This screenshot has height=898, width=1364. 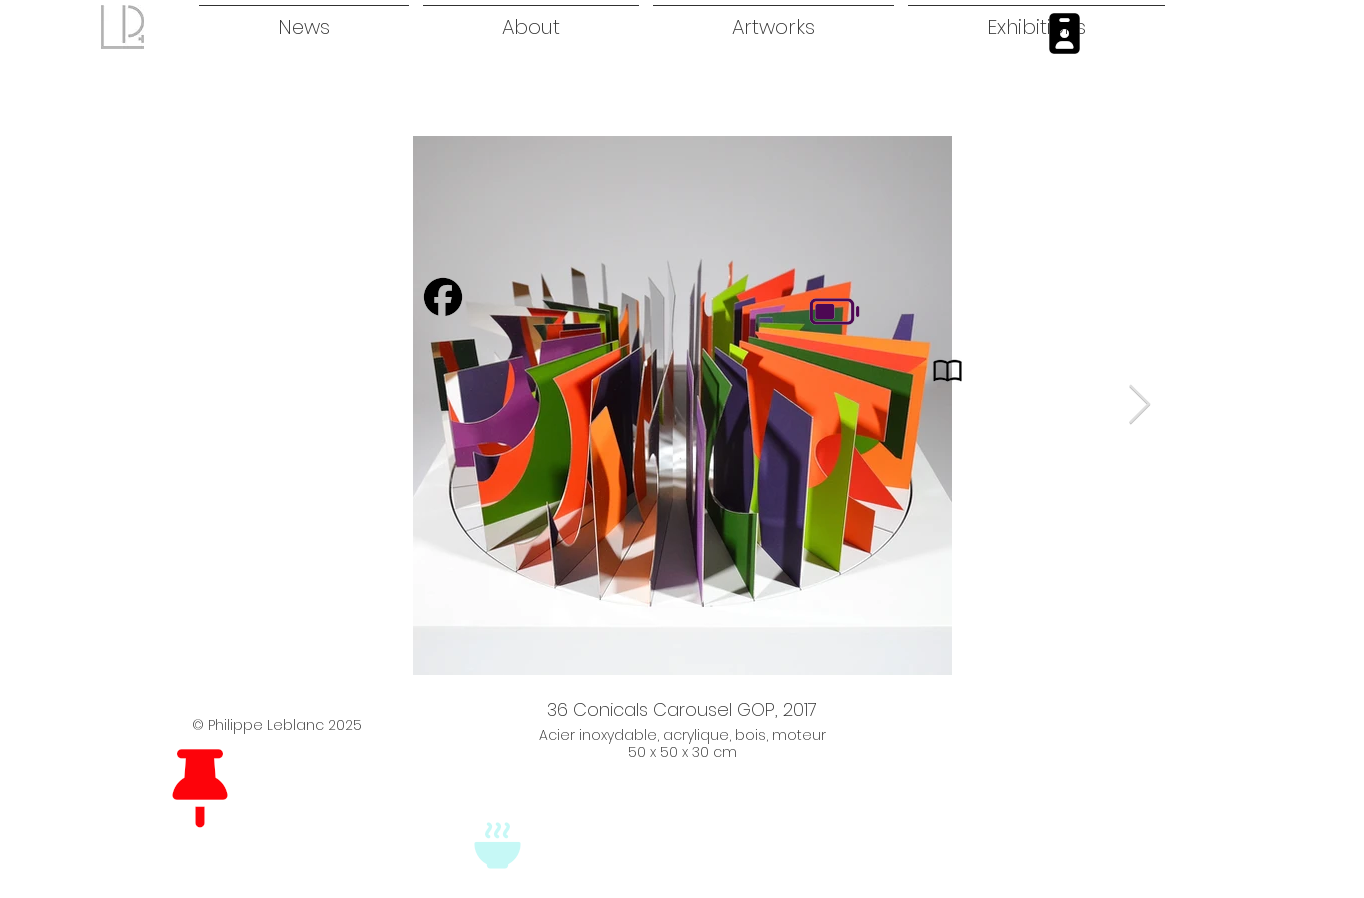 I want to click on import contacts from address book, so click(x=947, y=369).